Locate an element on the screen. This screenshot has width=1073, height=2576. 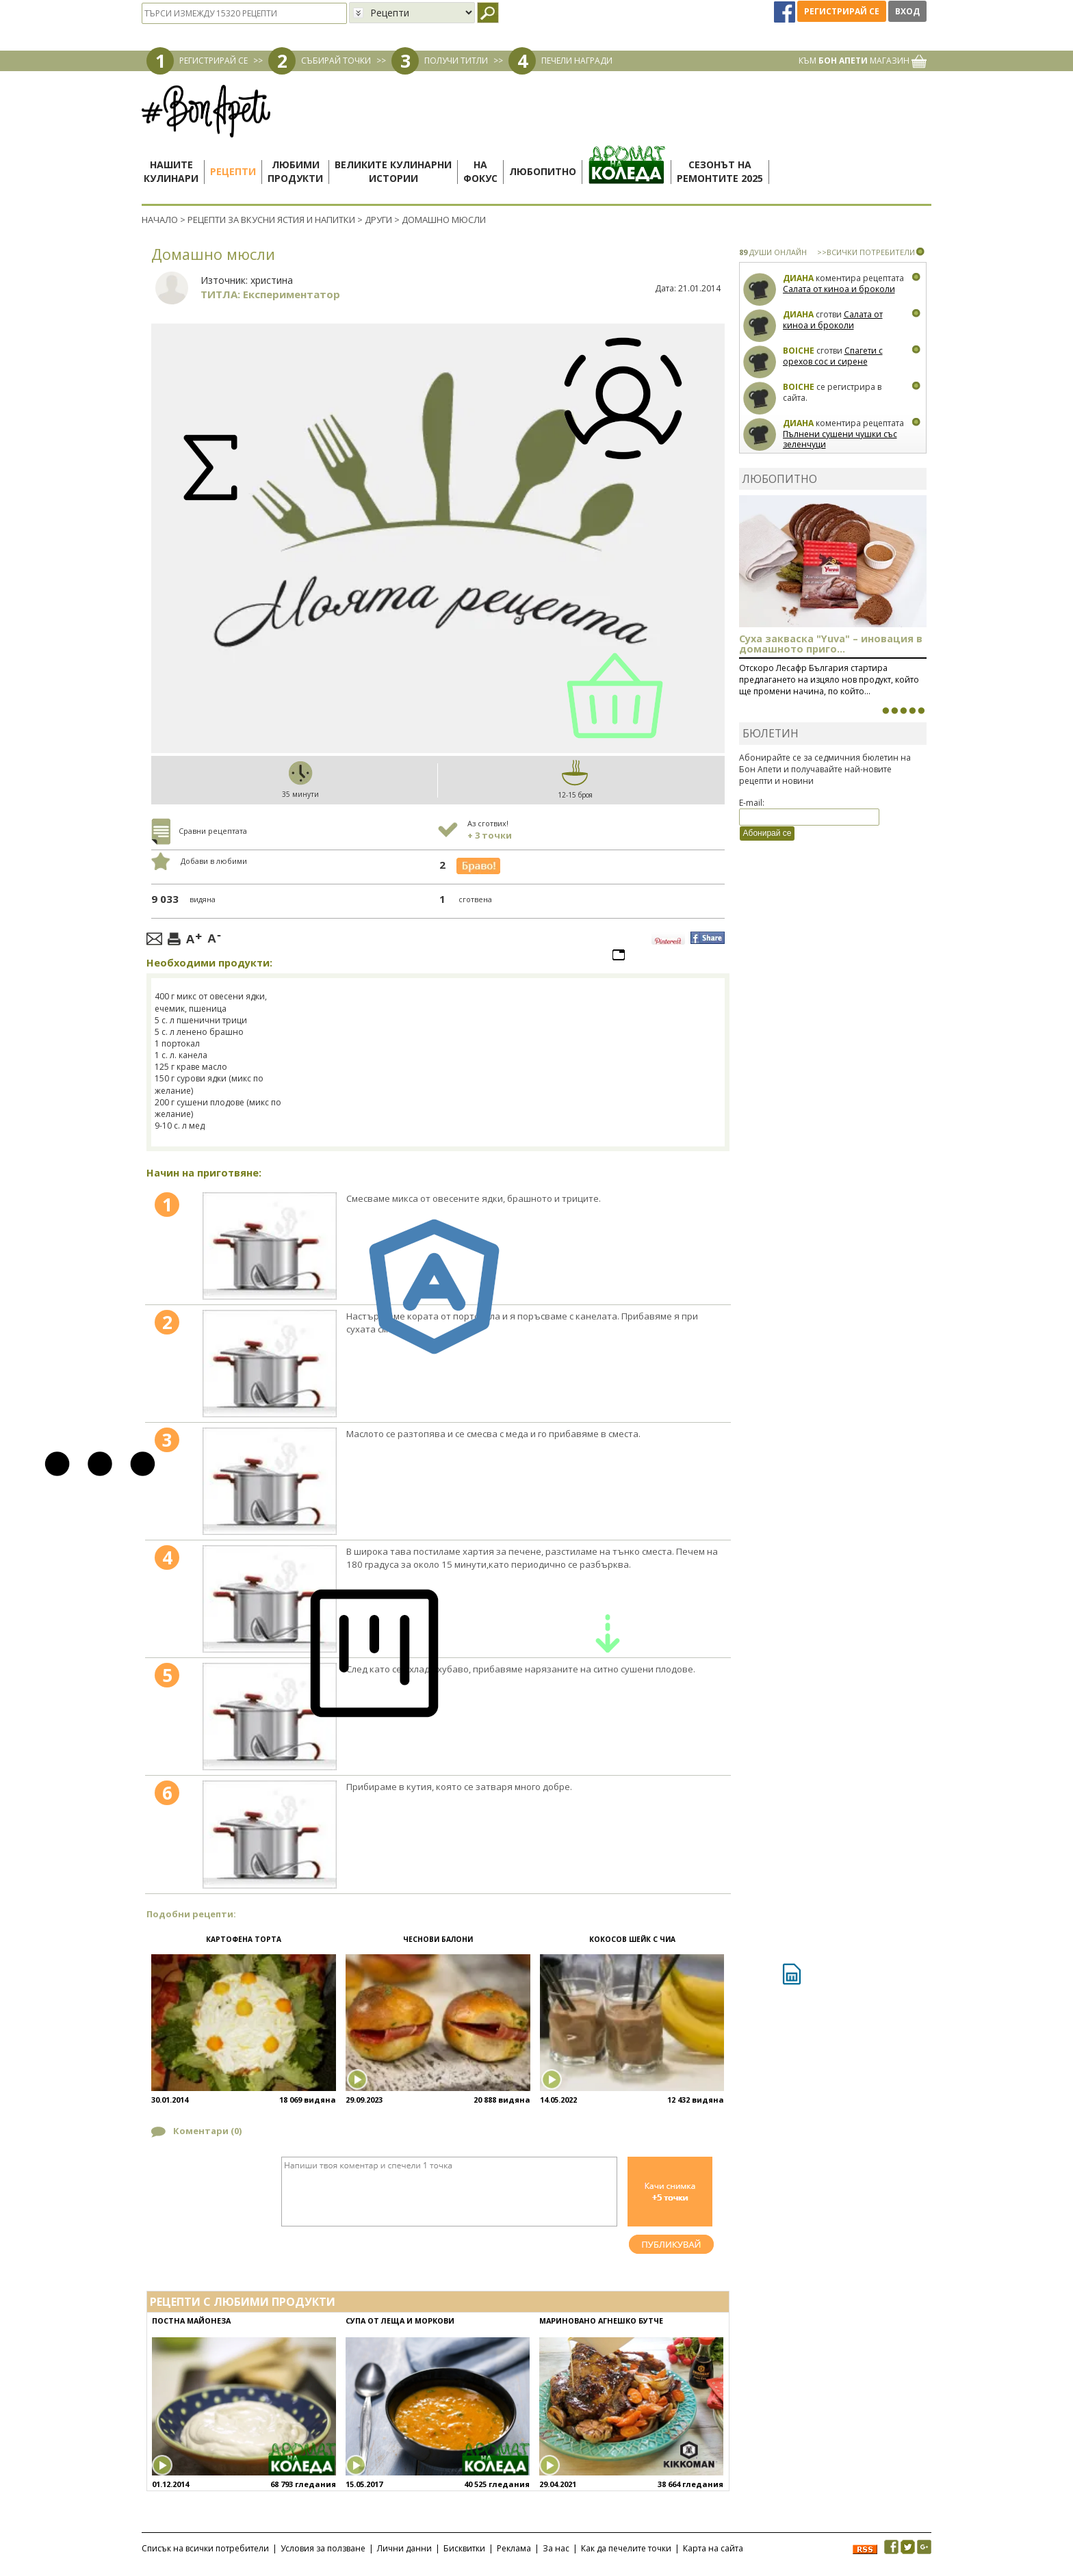
incomplete or pending user profile is located at coordinates (623, 398).